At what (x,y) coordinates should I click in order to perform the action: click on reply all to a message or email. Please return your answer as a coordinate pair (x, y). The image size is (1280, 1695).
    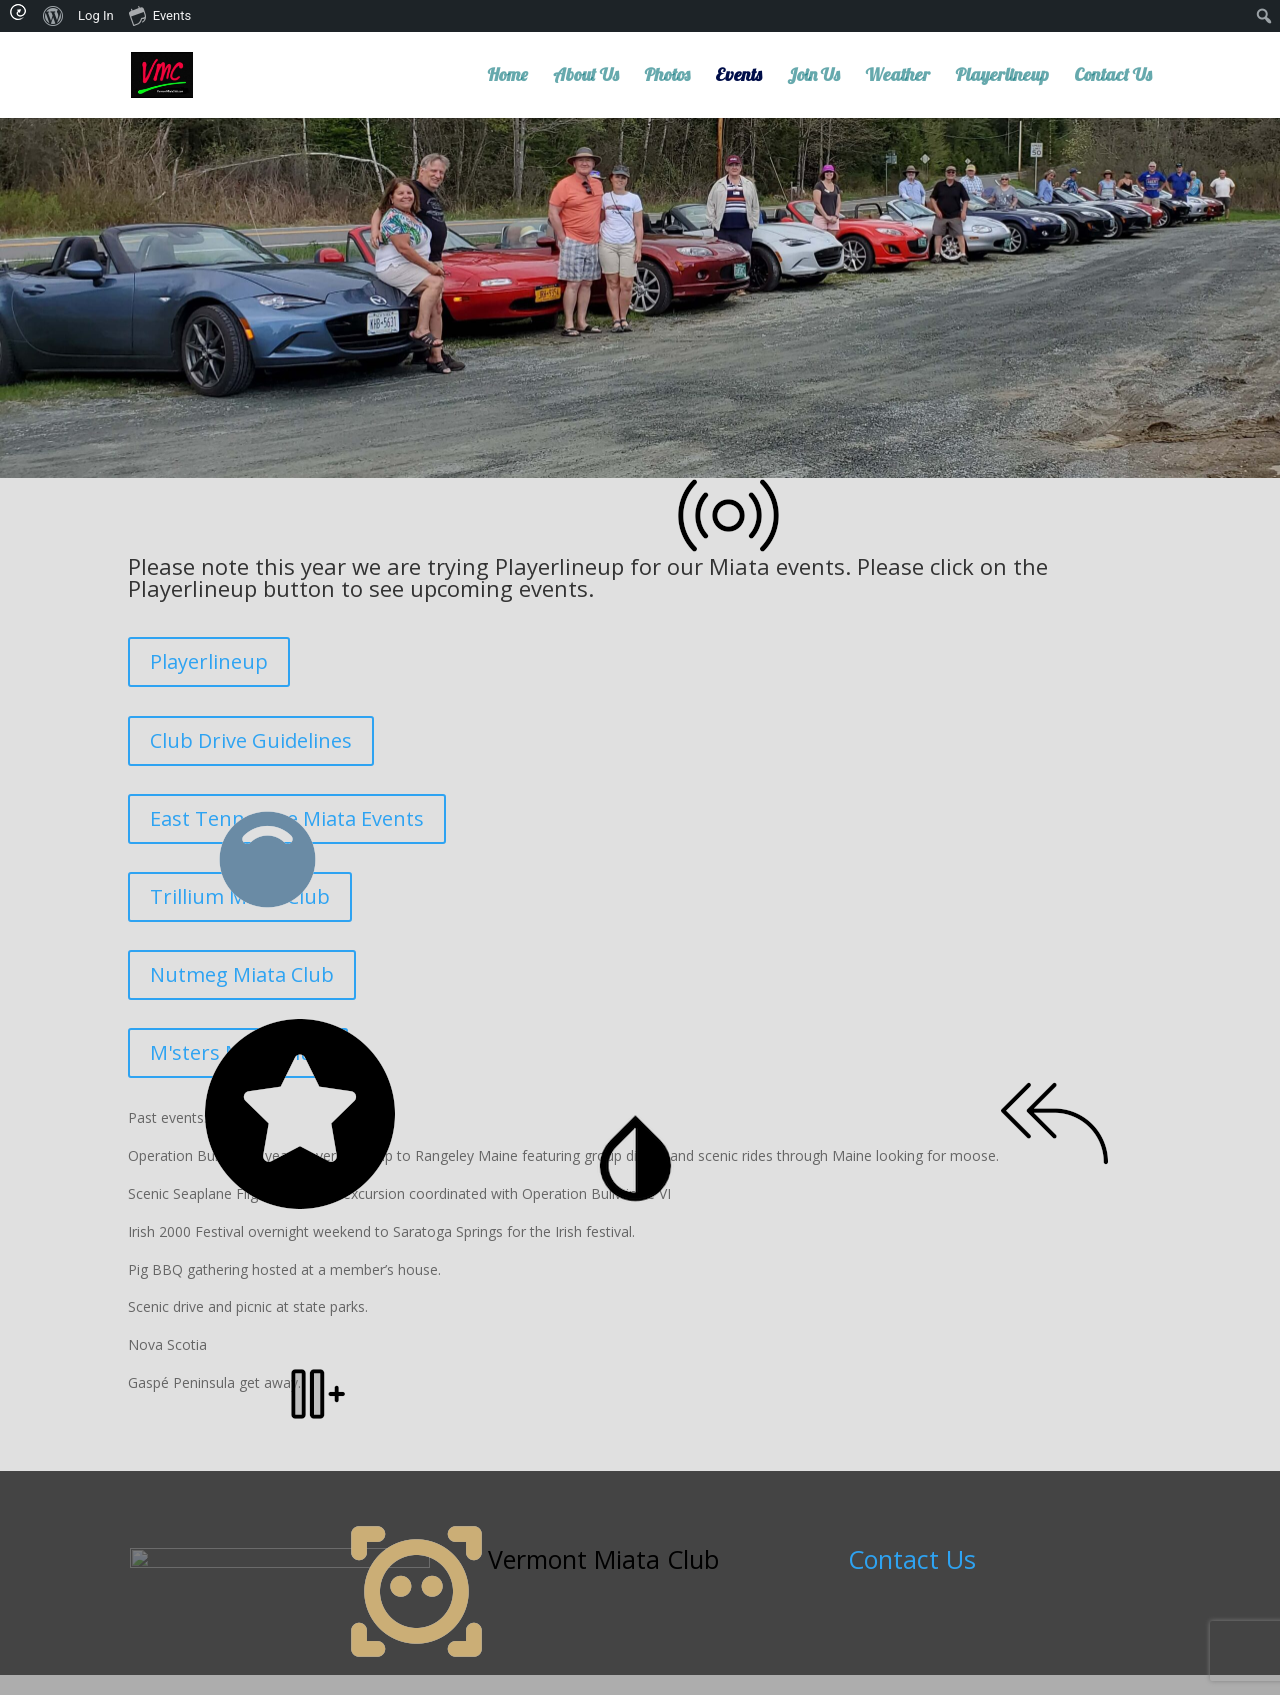
    Looking at the image, I should click on (1054, 1123).